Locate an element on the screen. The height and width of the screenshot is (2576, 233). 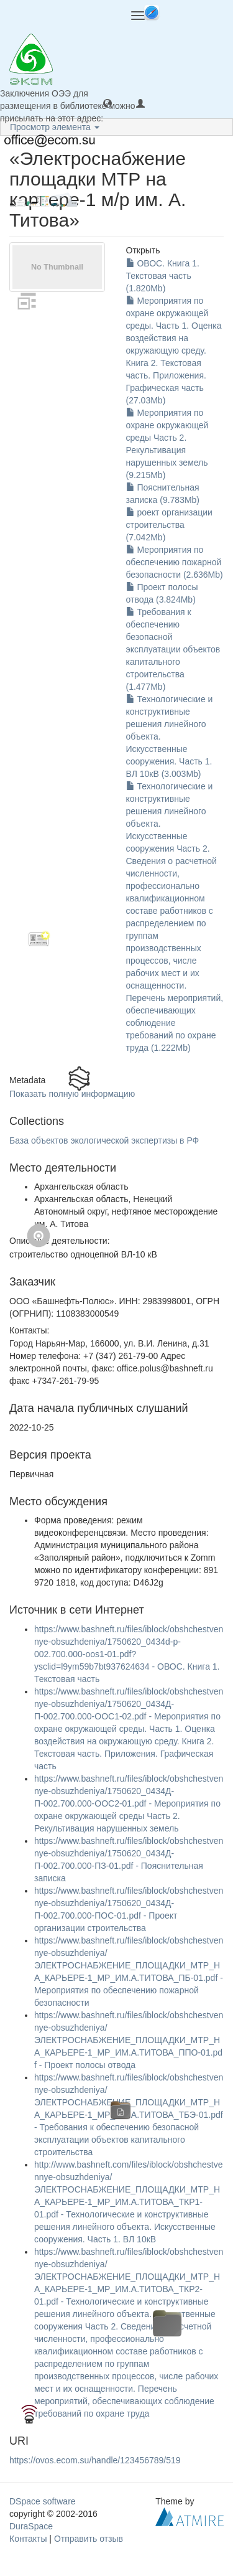
open your documents folder is located at coordinates (121, 2110).